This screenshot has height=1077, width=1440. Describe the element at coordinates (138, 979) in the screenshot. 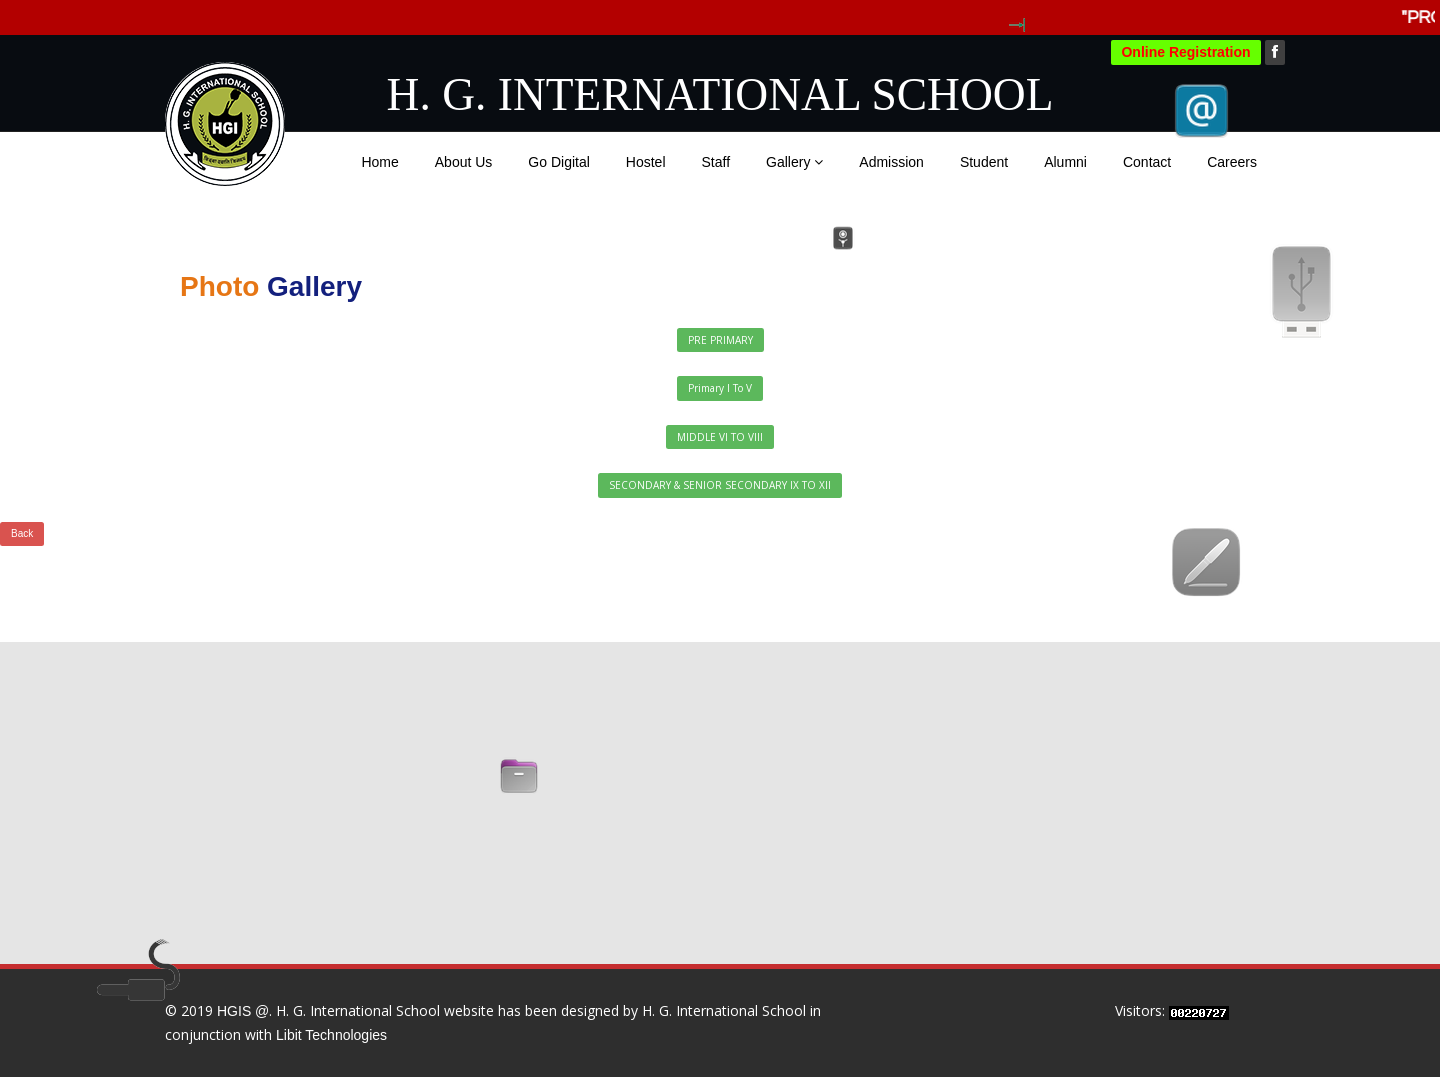

I see `audio output via headphones` at that location.